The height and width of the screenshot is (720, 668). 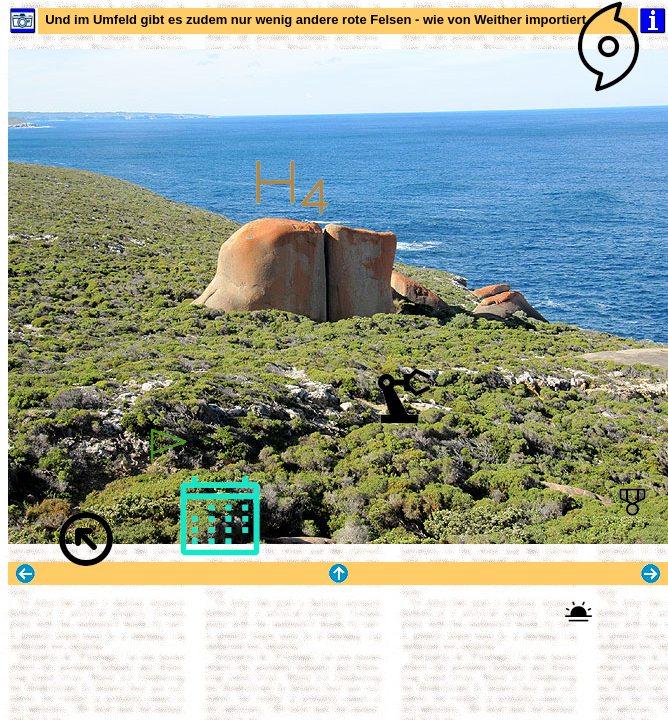 I want to click on view achievements or awards, so click(x=632, y=500).